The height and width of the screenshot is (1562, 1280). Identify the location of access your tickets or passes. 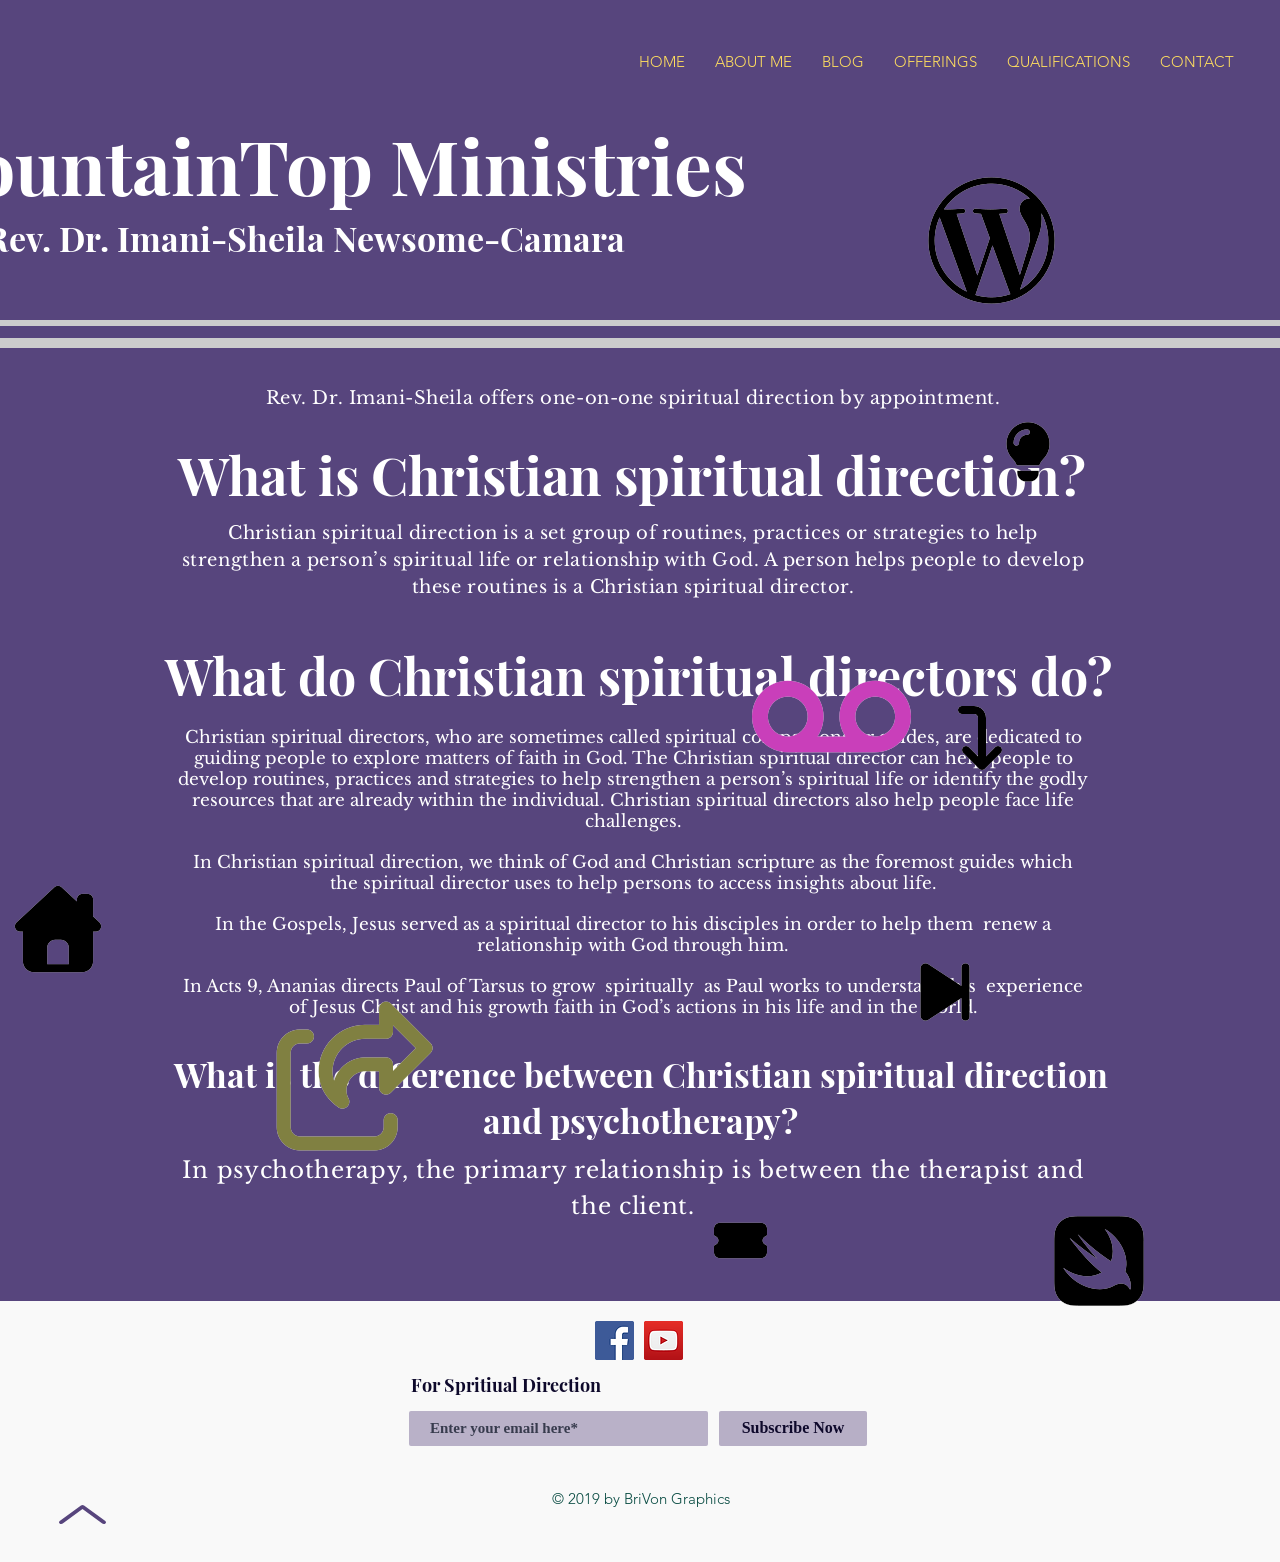
(740, 1240).